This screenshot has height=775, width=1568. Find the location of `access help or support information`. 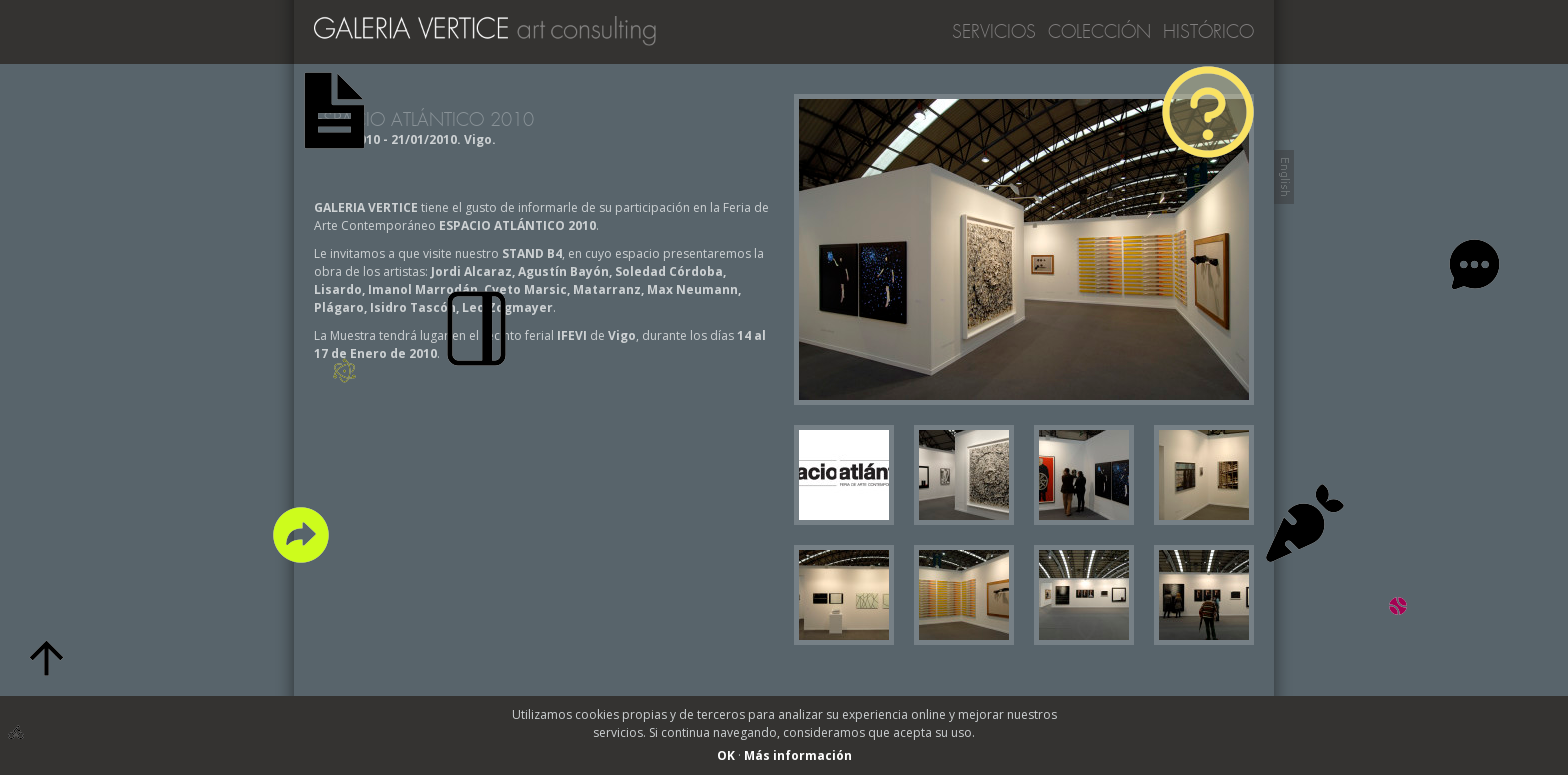

access help or support information is located at coordinates (1208, 112).